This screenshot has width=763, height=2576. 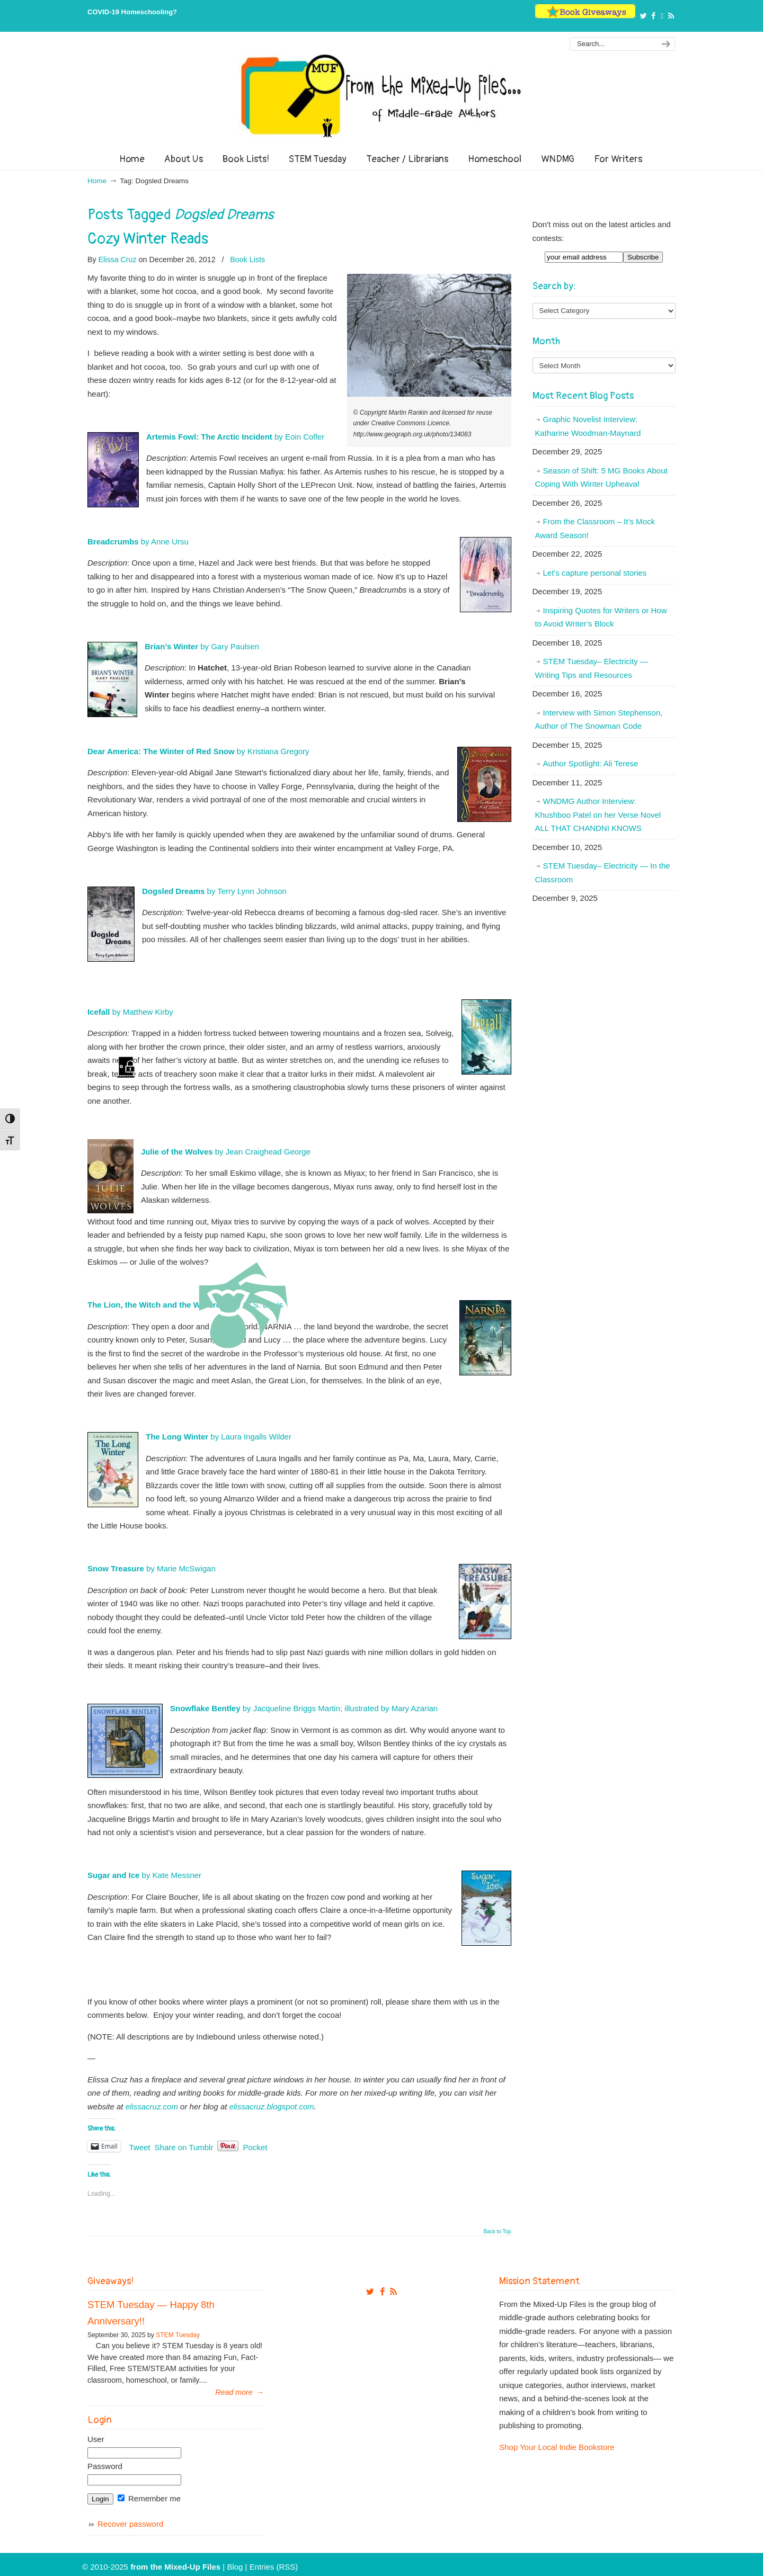 I want to click on steal or grab an item quickly, so click(x=244, y=1303).